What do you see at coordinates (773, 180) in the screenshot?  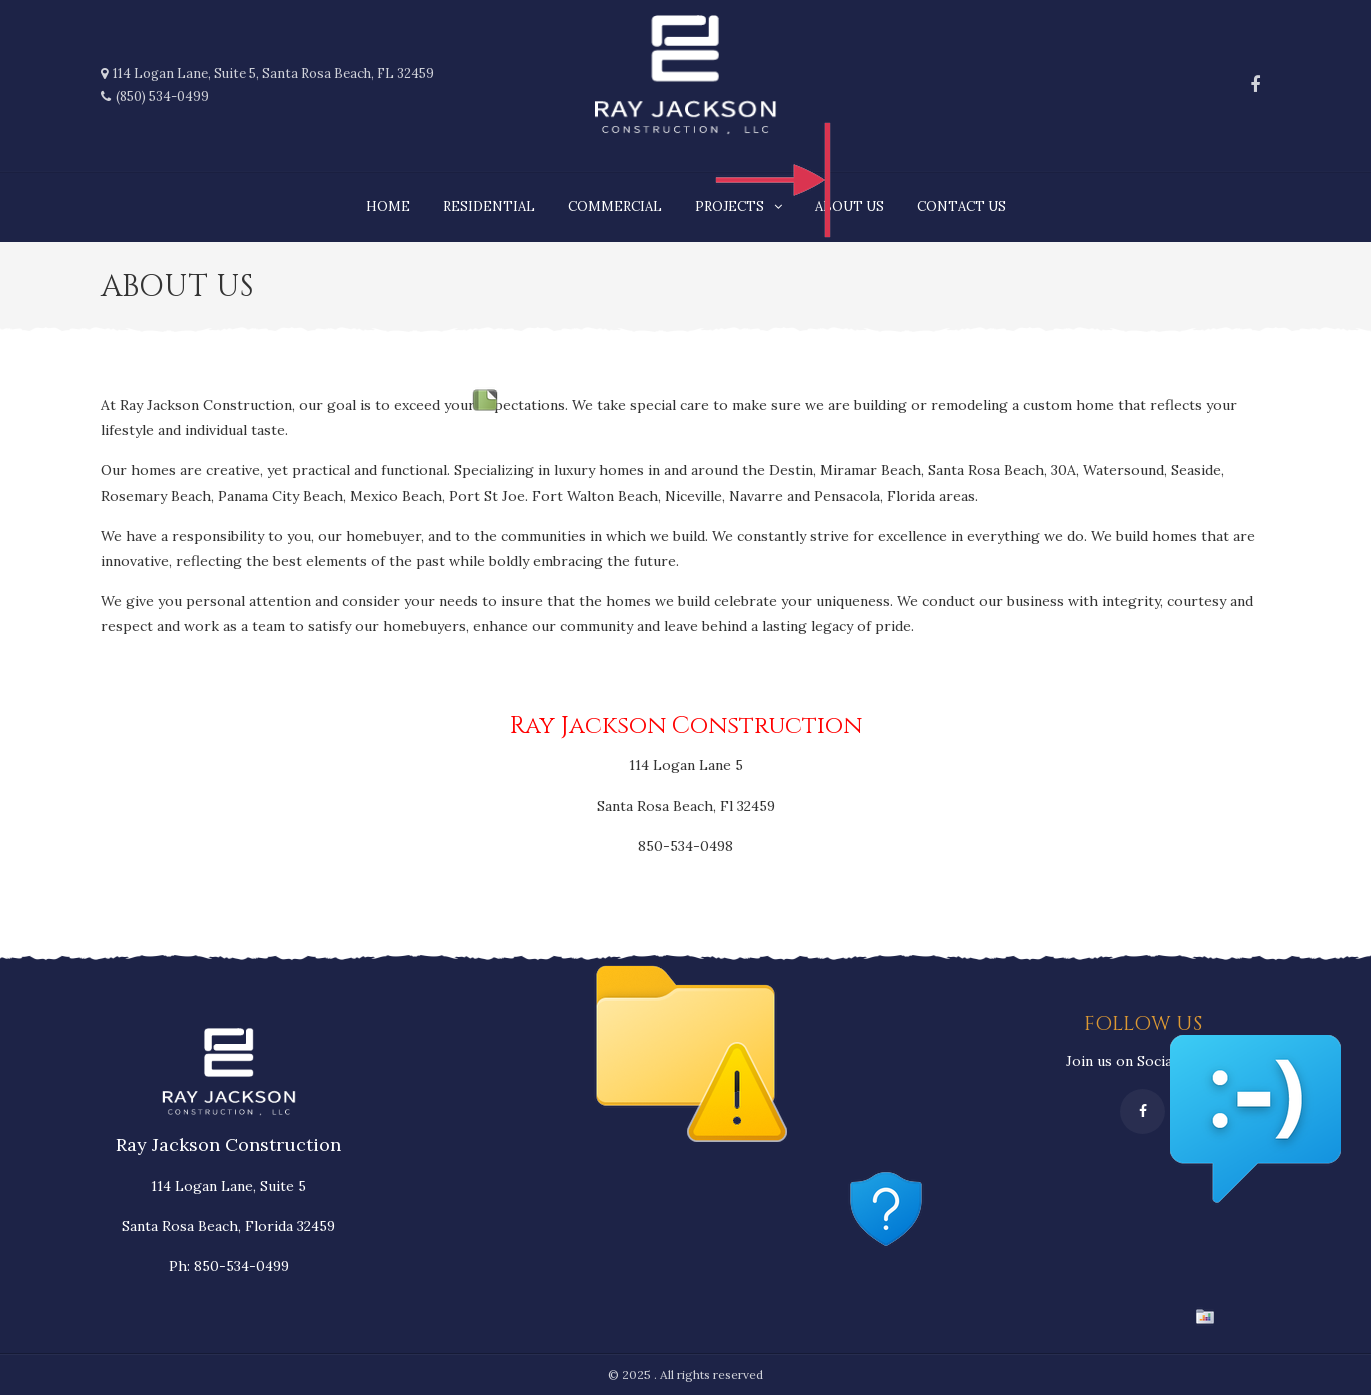 I see `go to the last item or page` at bounding box center [773, 180].